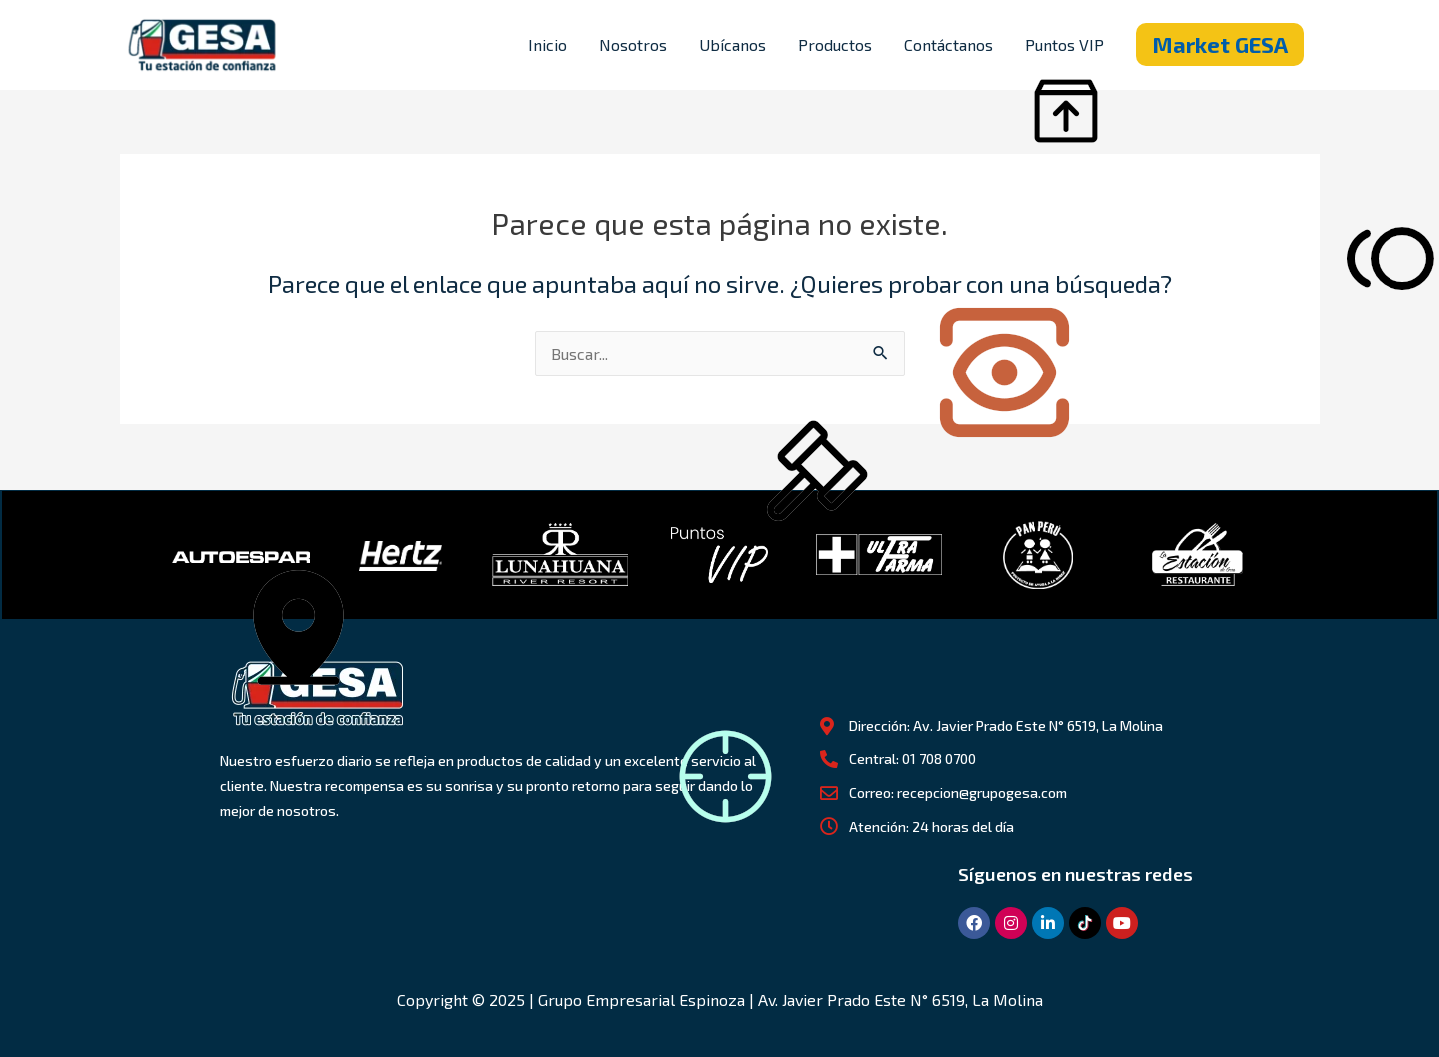 This screenshot has width=1439, height=1057. I want to click on view toll or payment information, so click(1390, 258).